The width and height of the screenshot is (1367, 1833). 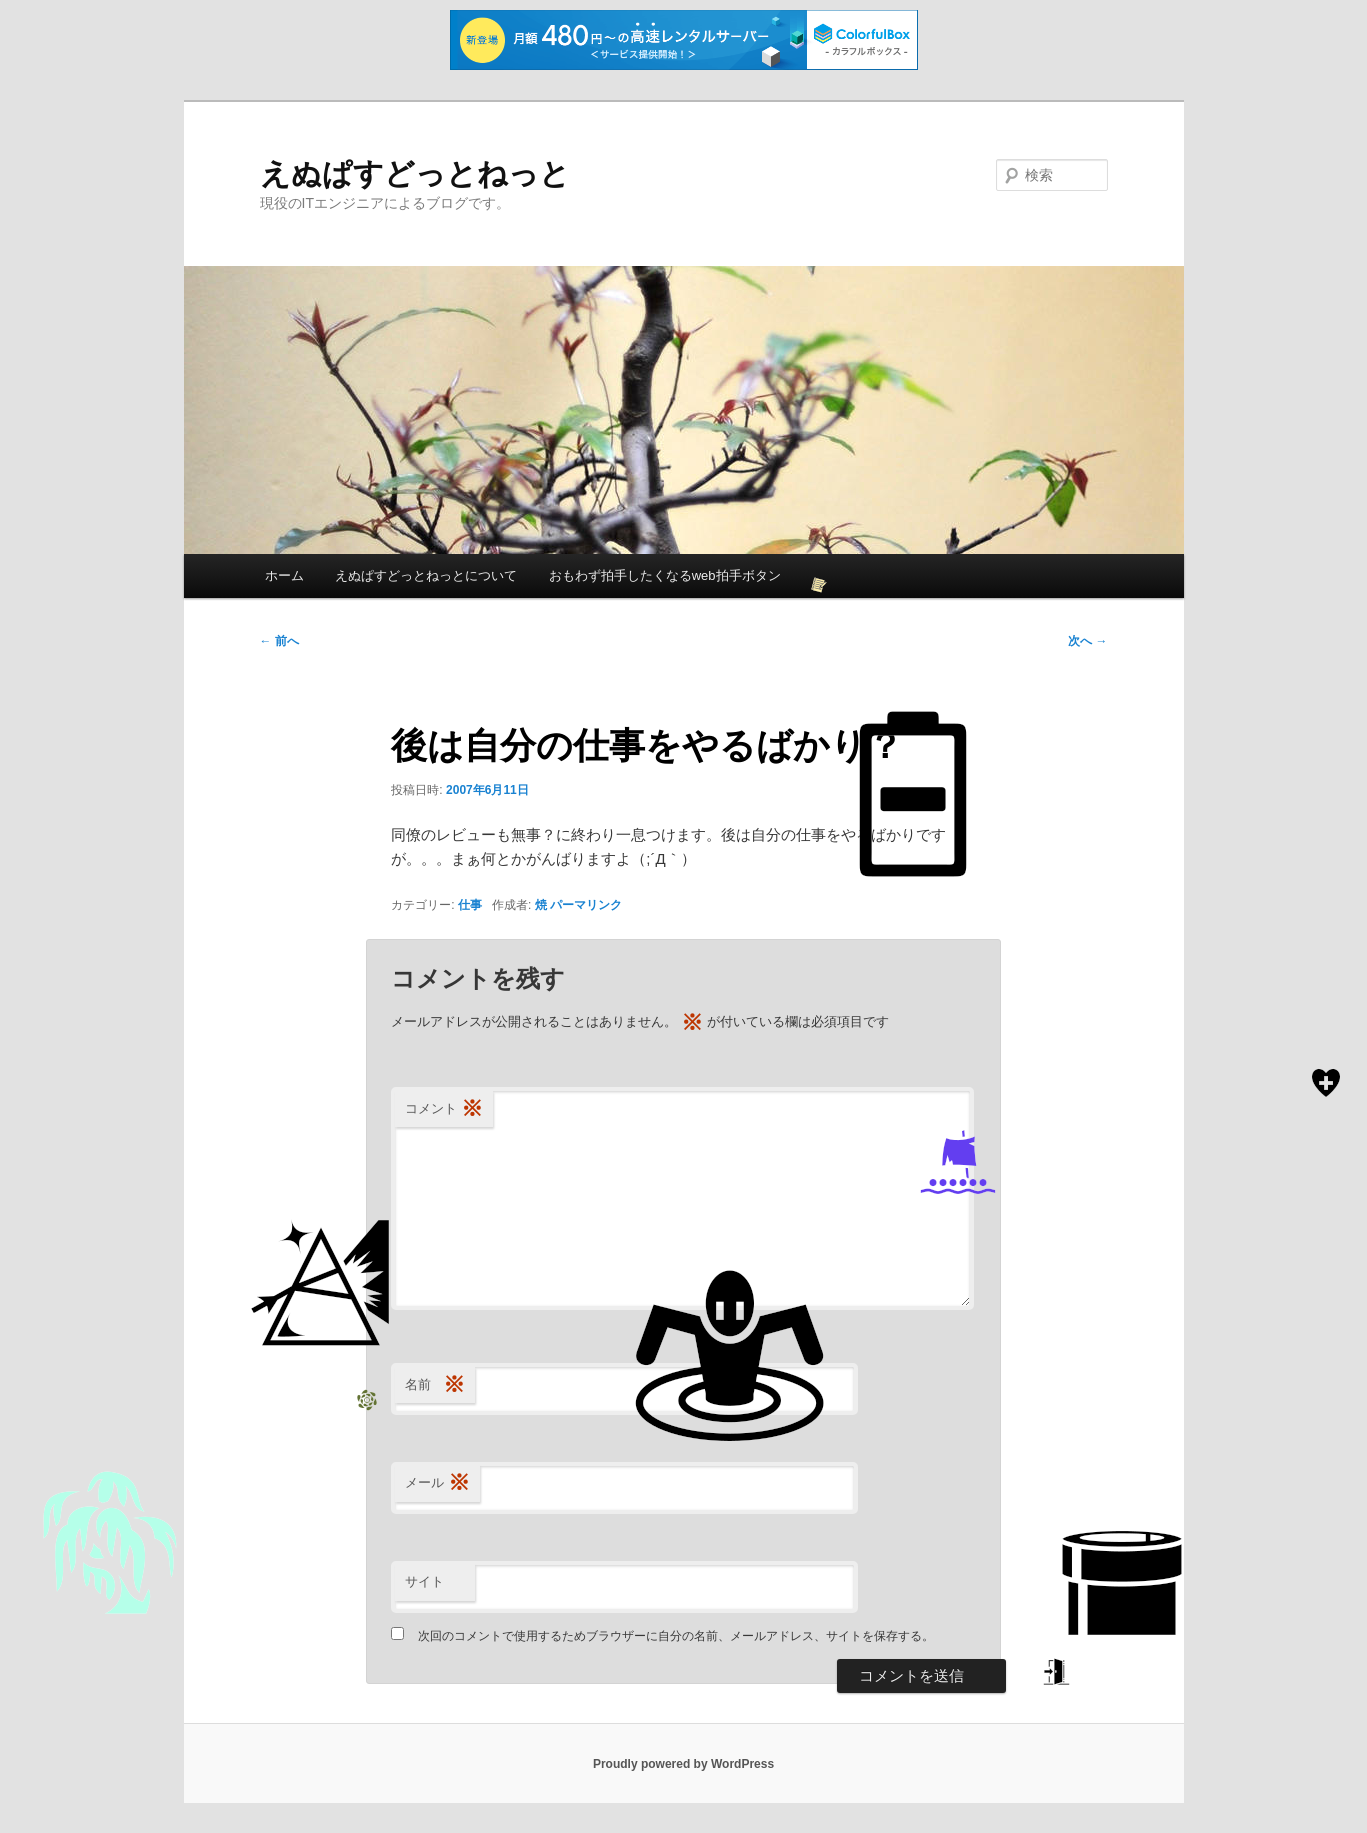 What do you see at coordinates (913, 794) in the screenshot?
I see `reduce battery usage or power consumption` at bounding box center [913, 794].